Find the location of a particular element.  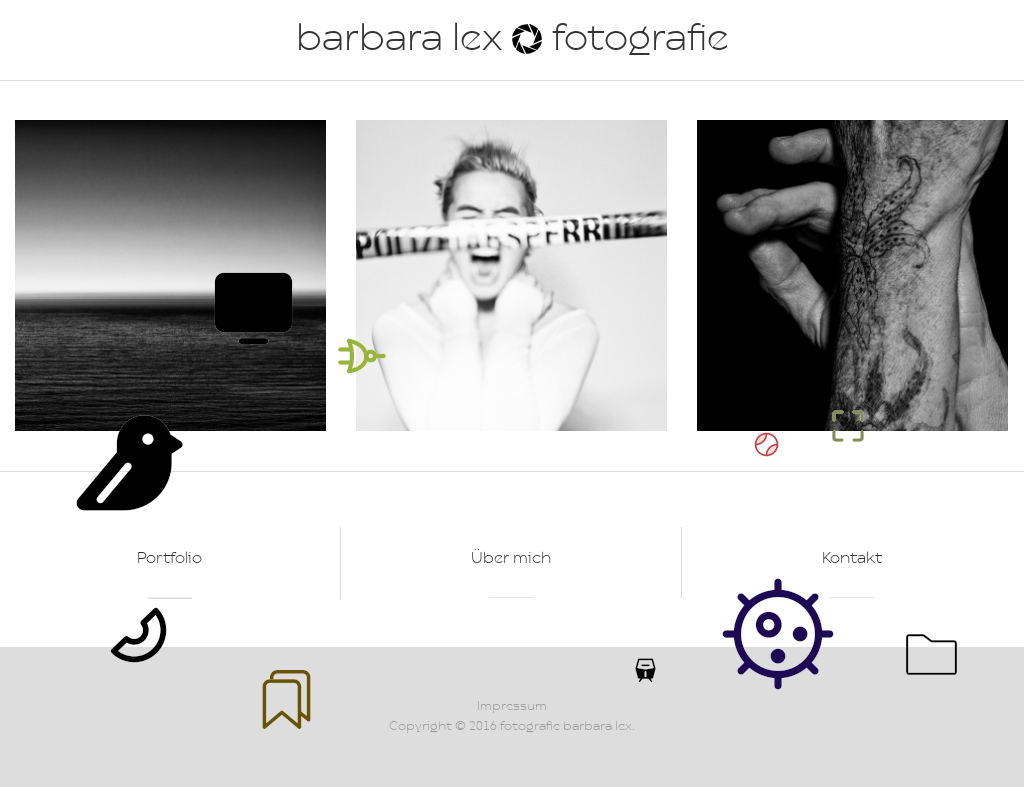

open file folder is located at coordinates (931, 653).